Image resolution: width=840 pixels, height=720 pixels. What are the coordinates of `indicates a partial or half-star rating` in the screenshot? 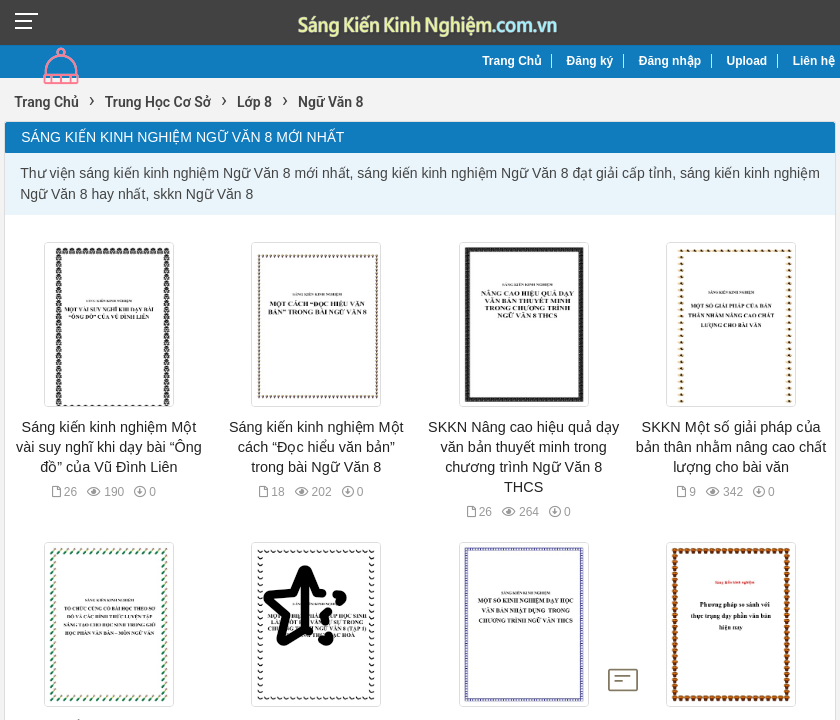 It's located at (305, 607).